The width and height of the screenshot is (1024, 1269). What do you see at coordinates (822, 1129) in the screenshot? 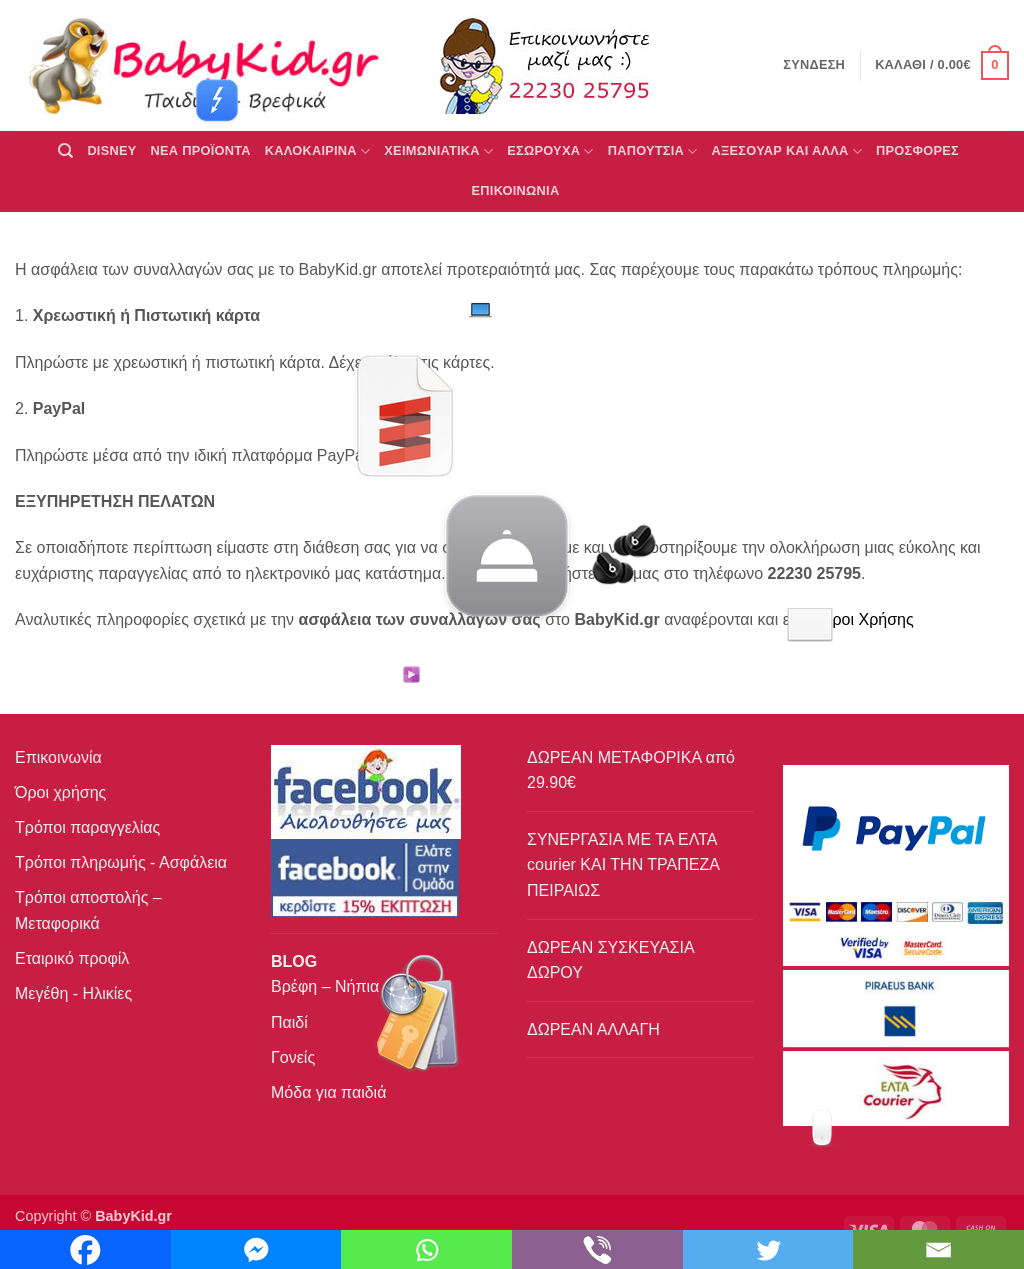
I see `bluetooth mouse connected` at bounding box center [822, 1129].